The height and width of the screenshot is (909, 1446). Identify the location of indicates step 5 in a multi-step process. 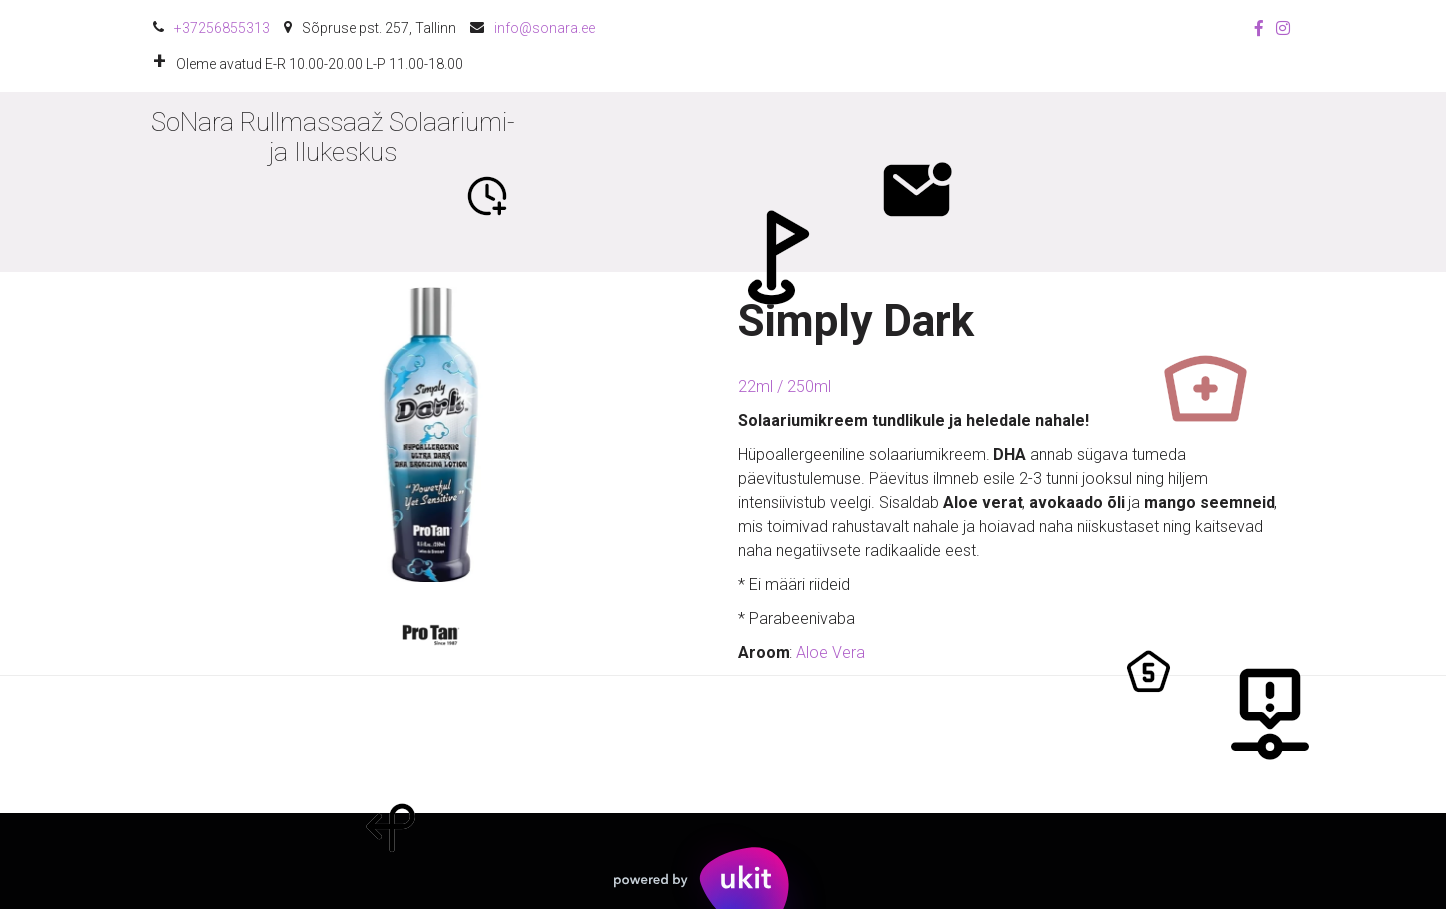
(1148, 672).